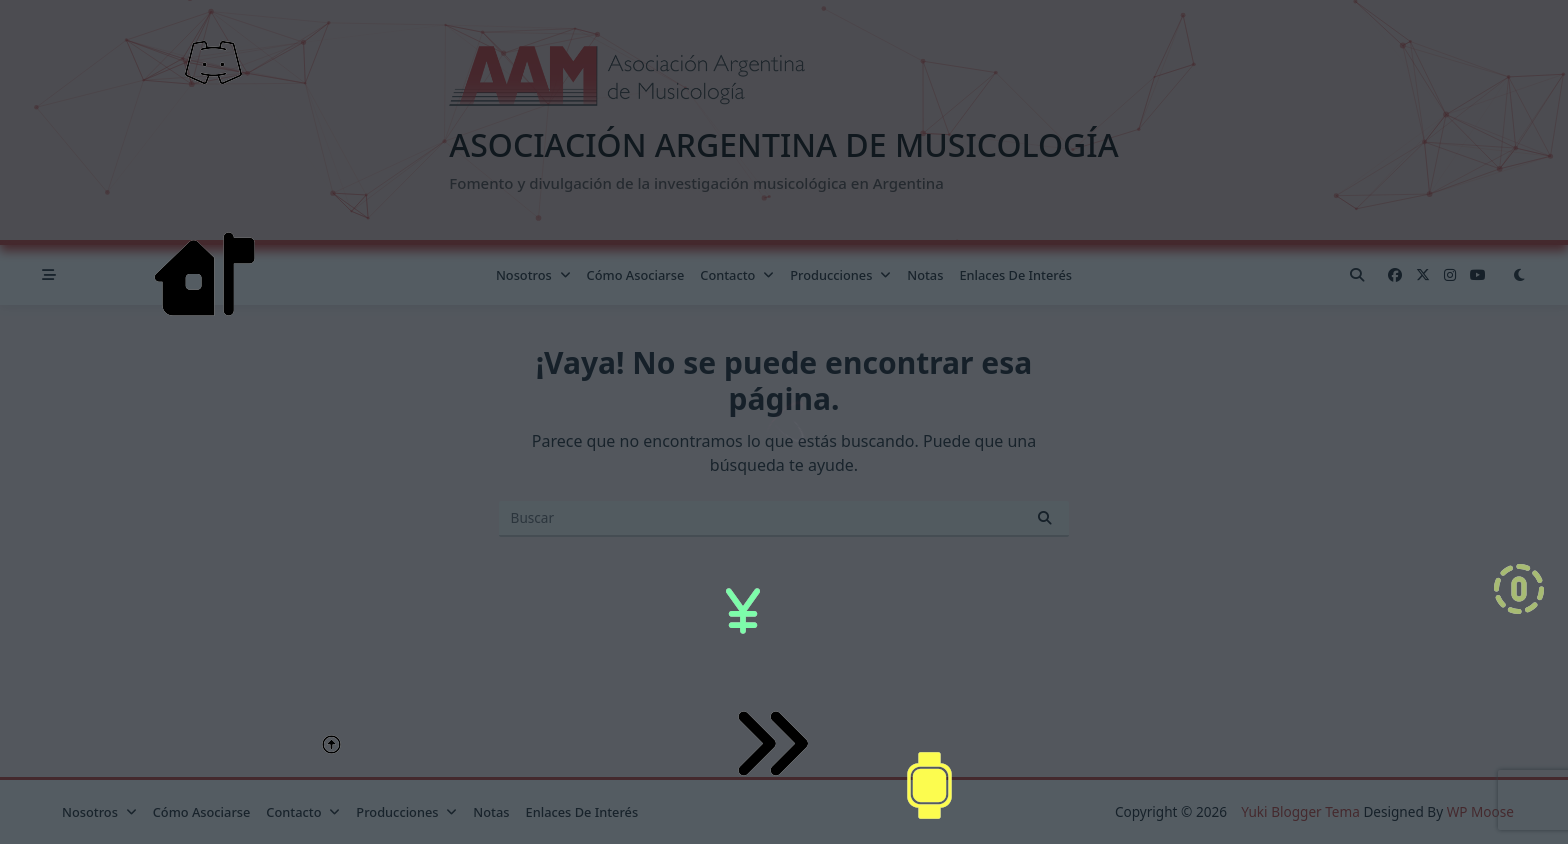 This screenshot has height=844, width=1568. I want to click on indicates zero items or empty count, so click(1519, 589).